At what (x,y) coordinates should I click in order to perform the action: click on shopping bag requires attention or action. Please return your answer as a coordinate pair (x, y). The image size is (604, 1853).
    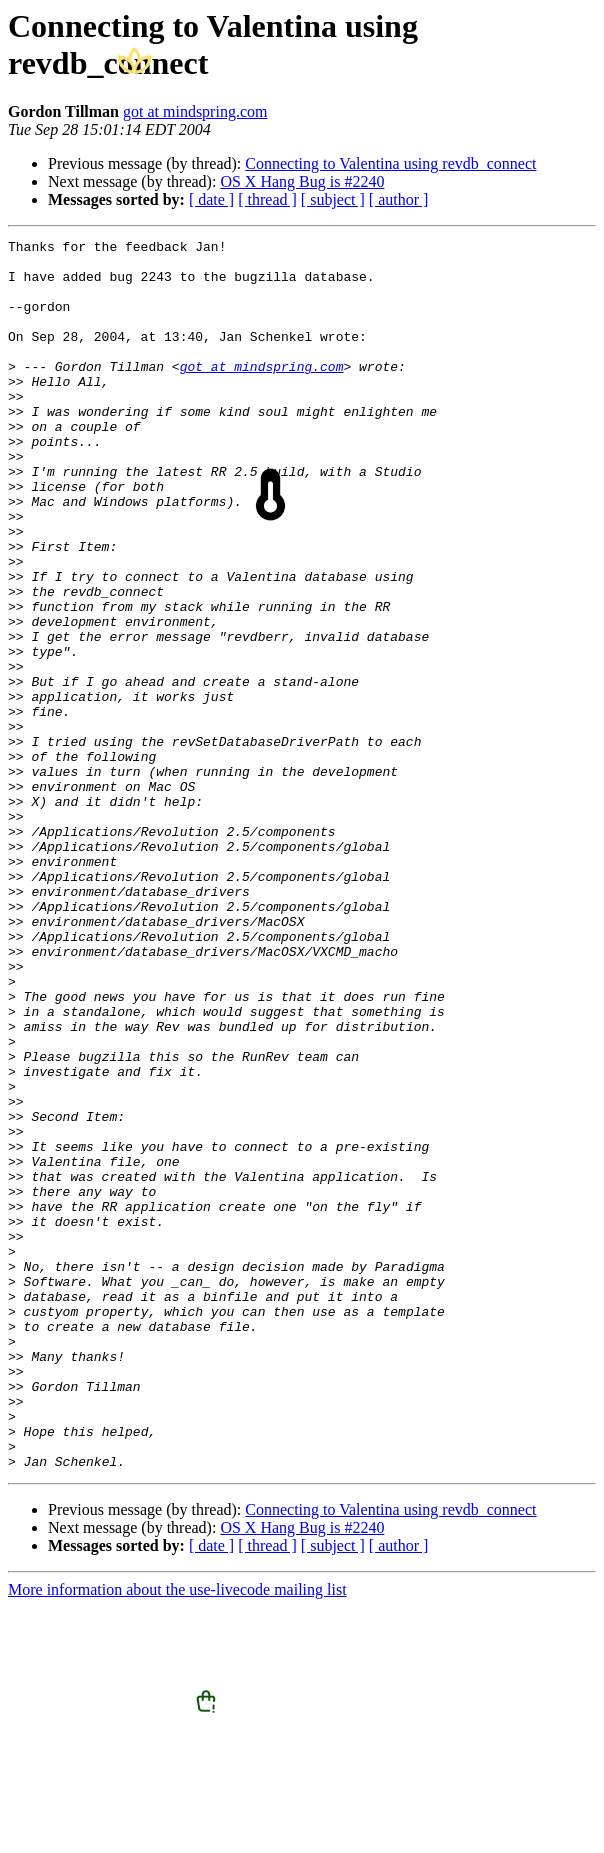
    Looking at the image, I should click on (206, 1701).